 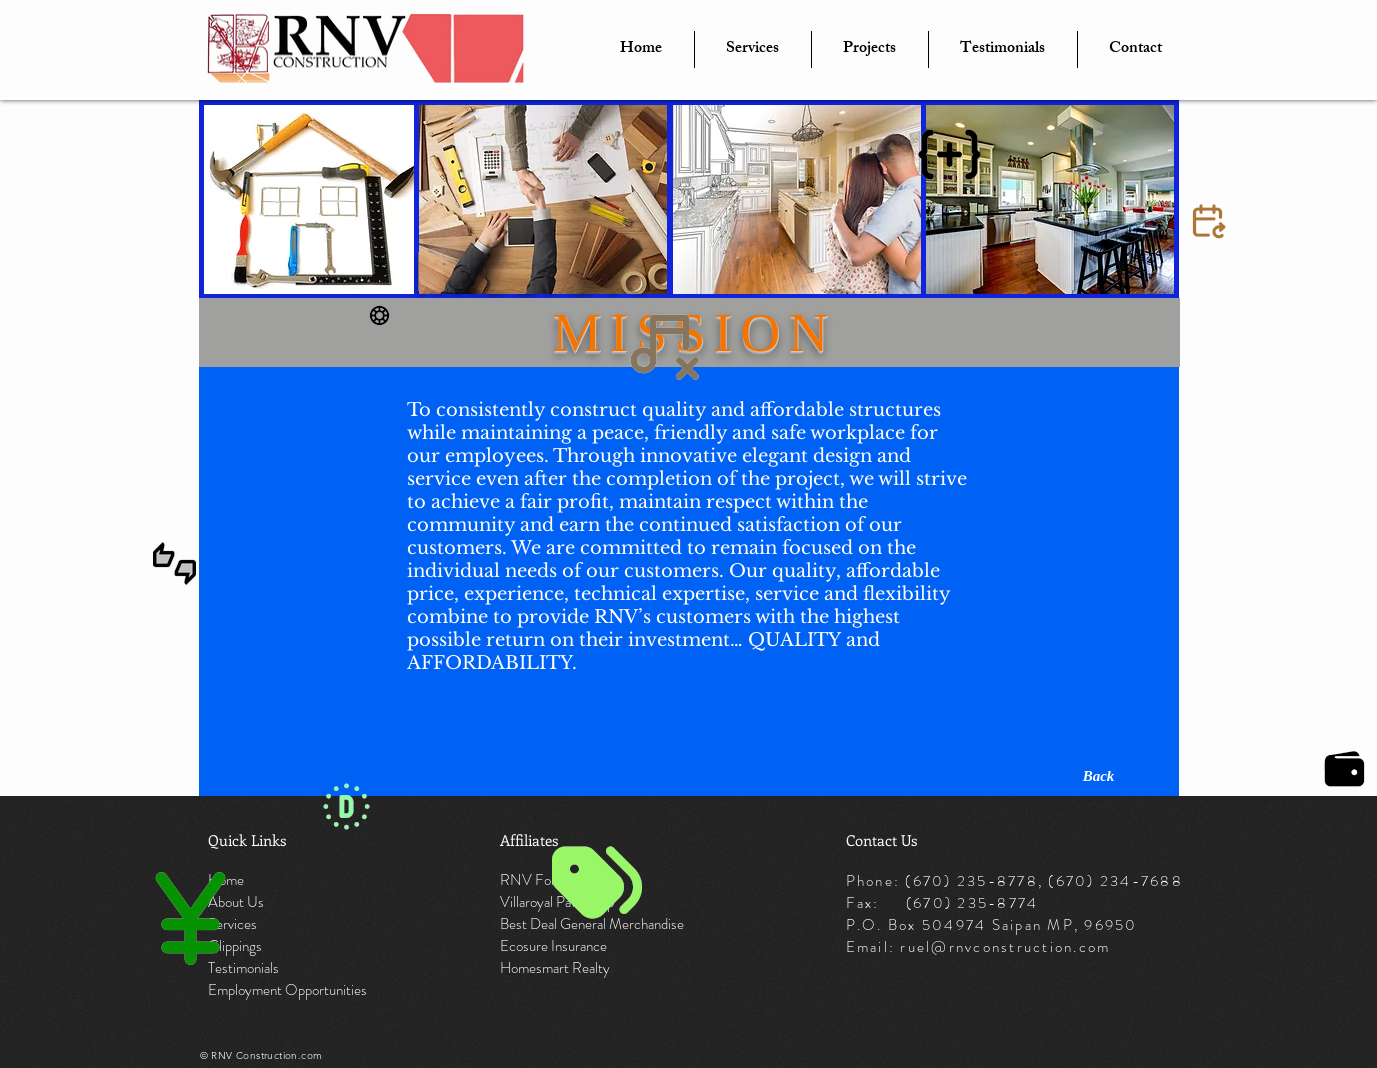 What do you see at coordinates (174, 563) in the screenshot?
I see `rate or provide feedback` at bounding box center [174, 563].